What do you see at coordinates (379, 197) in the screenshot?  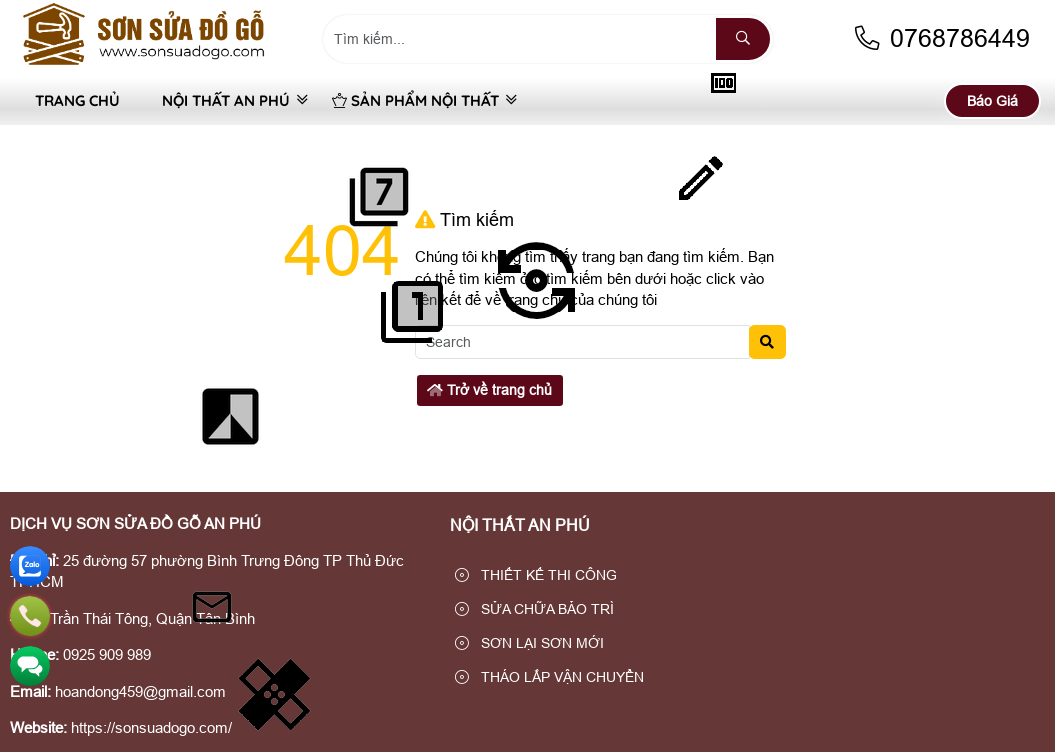 I see `indicates item number 7 in a numbered list or gallery` at bounding box center [379, 197].